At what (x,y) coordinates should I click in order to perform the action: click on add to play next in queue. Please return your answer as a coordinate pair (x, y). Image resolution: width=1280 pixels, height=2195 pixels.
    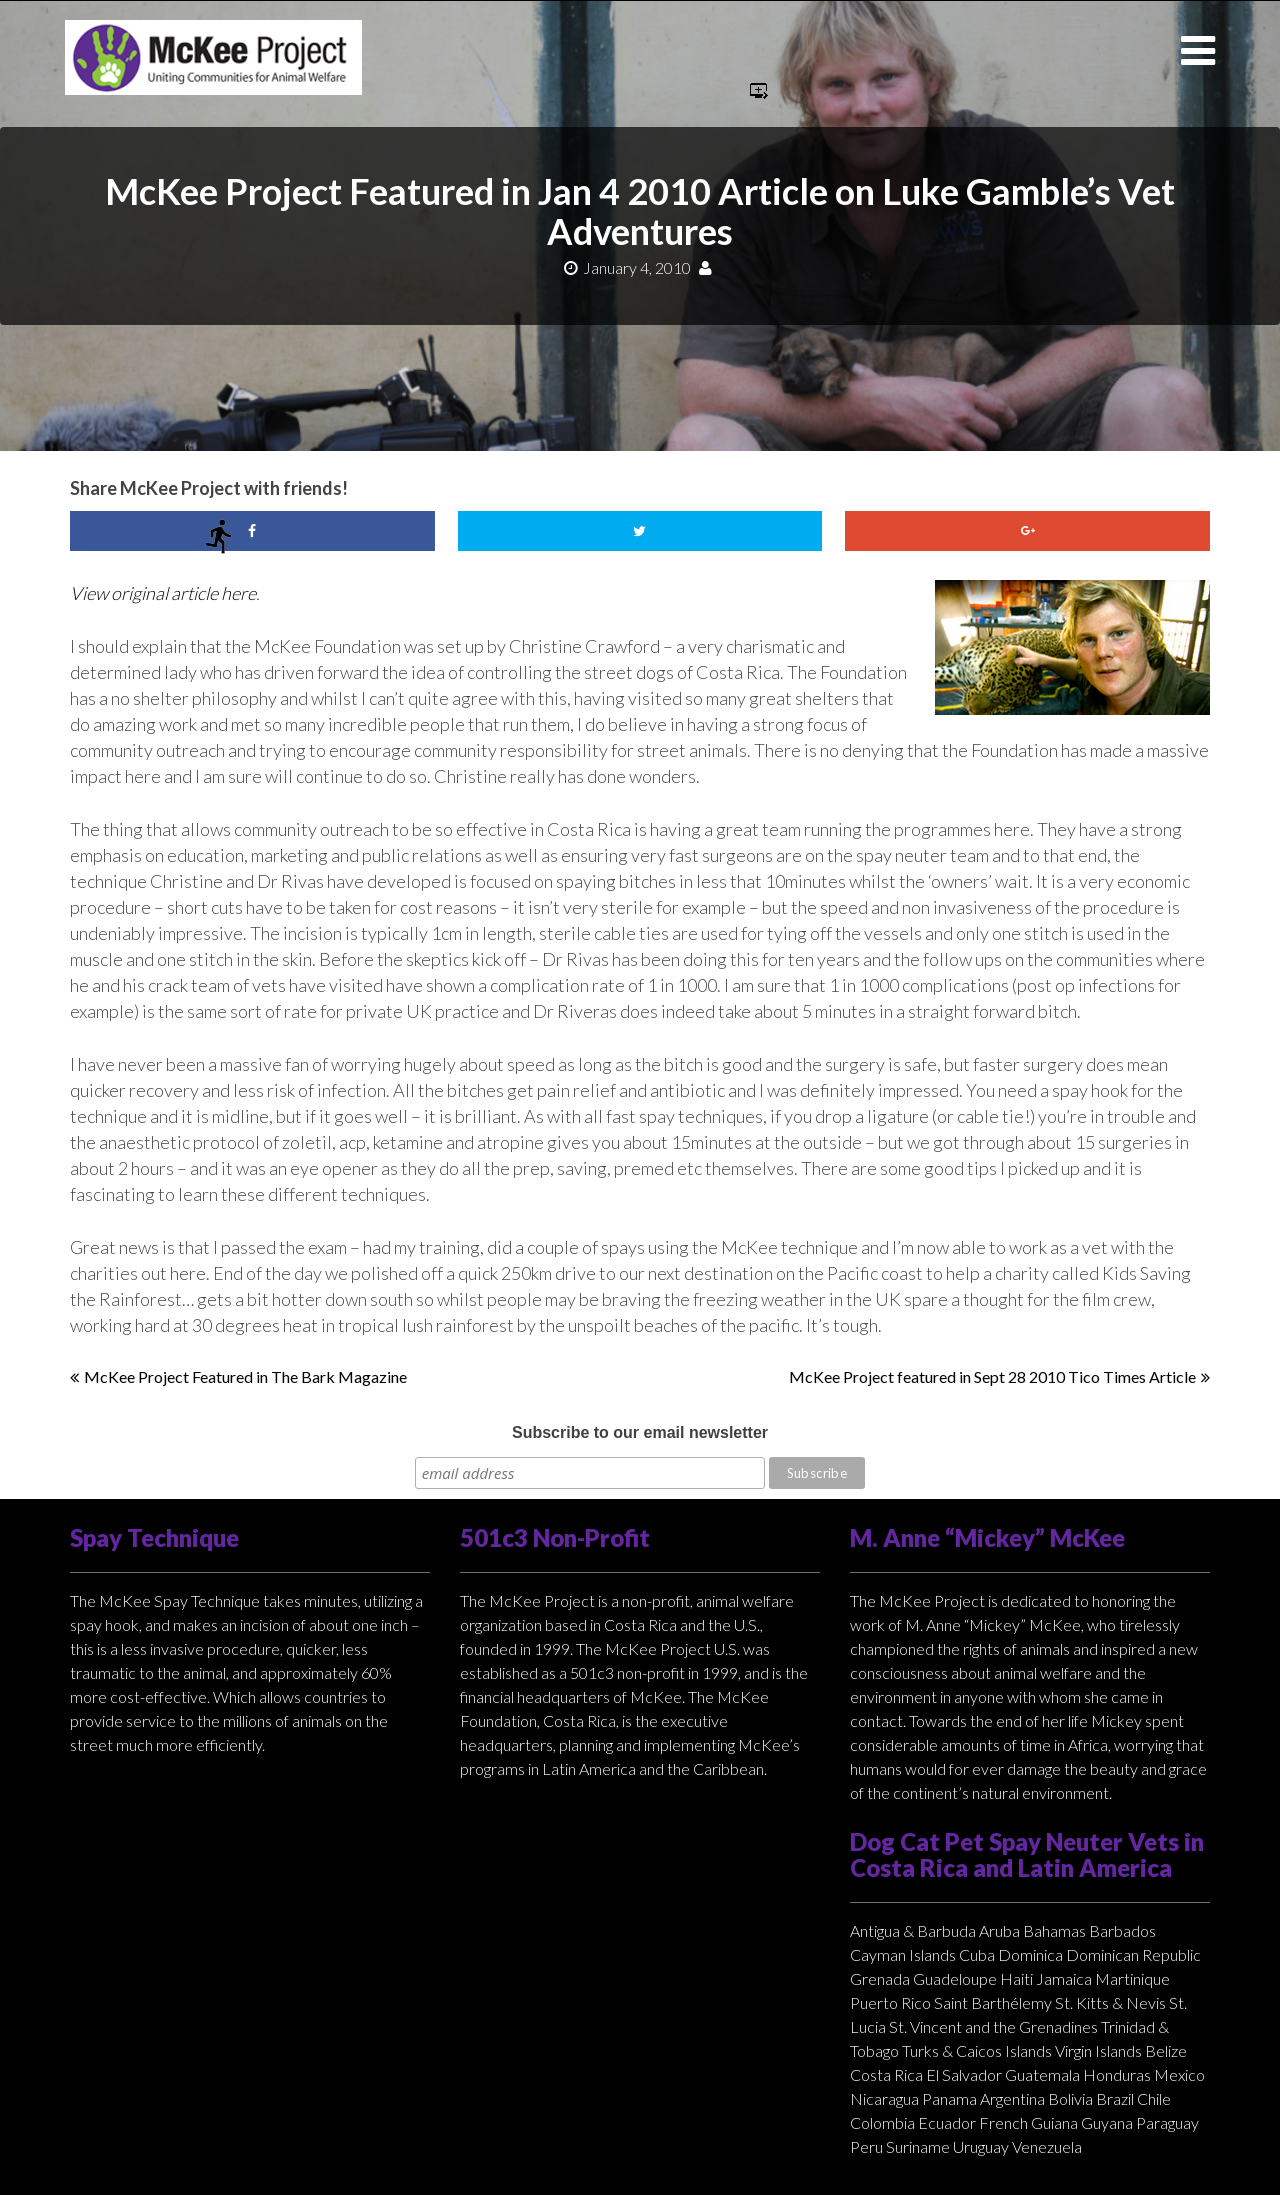
    Looking at the image, I should click on (758, 90).